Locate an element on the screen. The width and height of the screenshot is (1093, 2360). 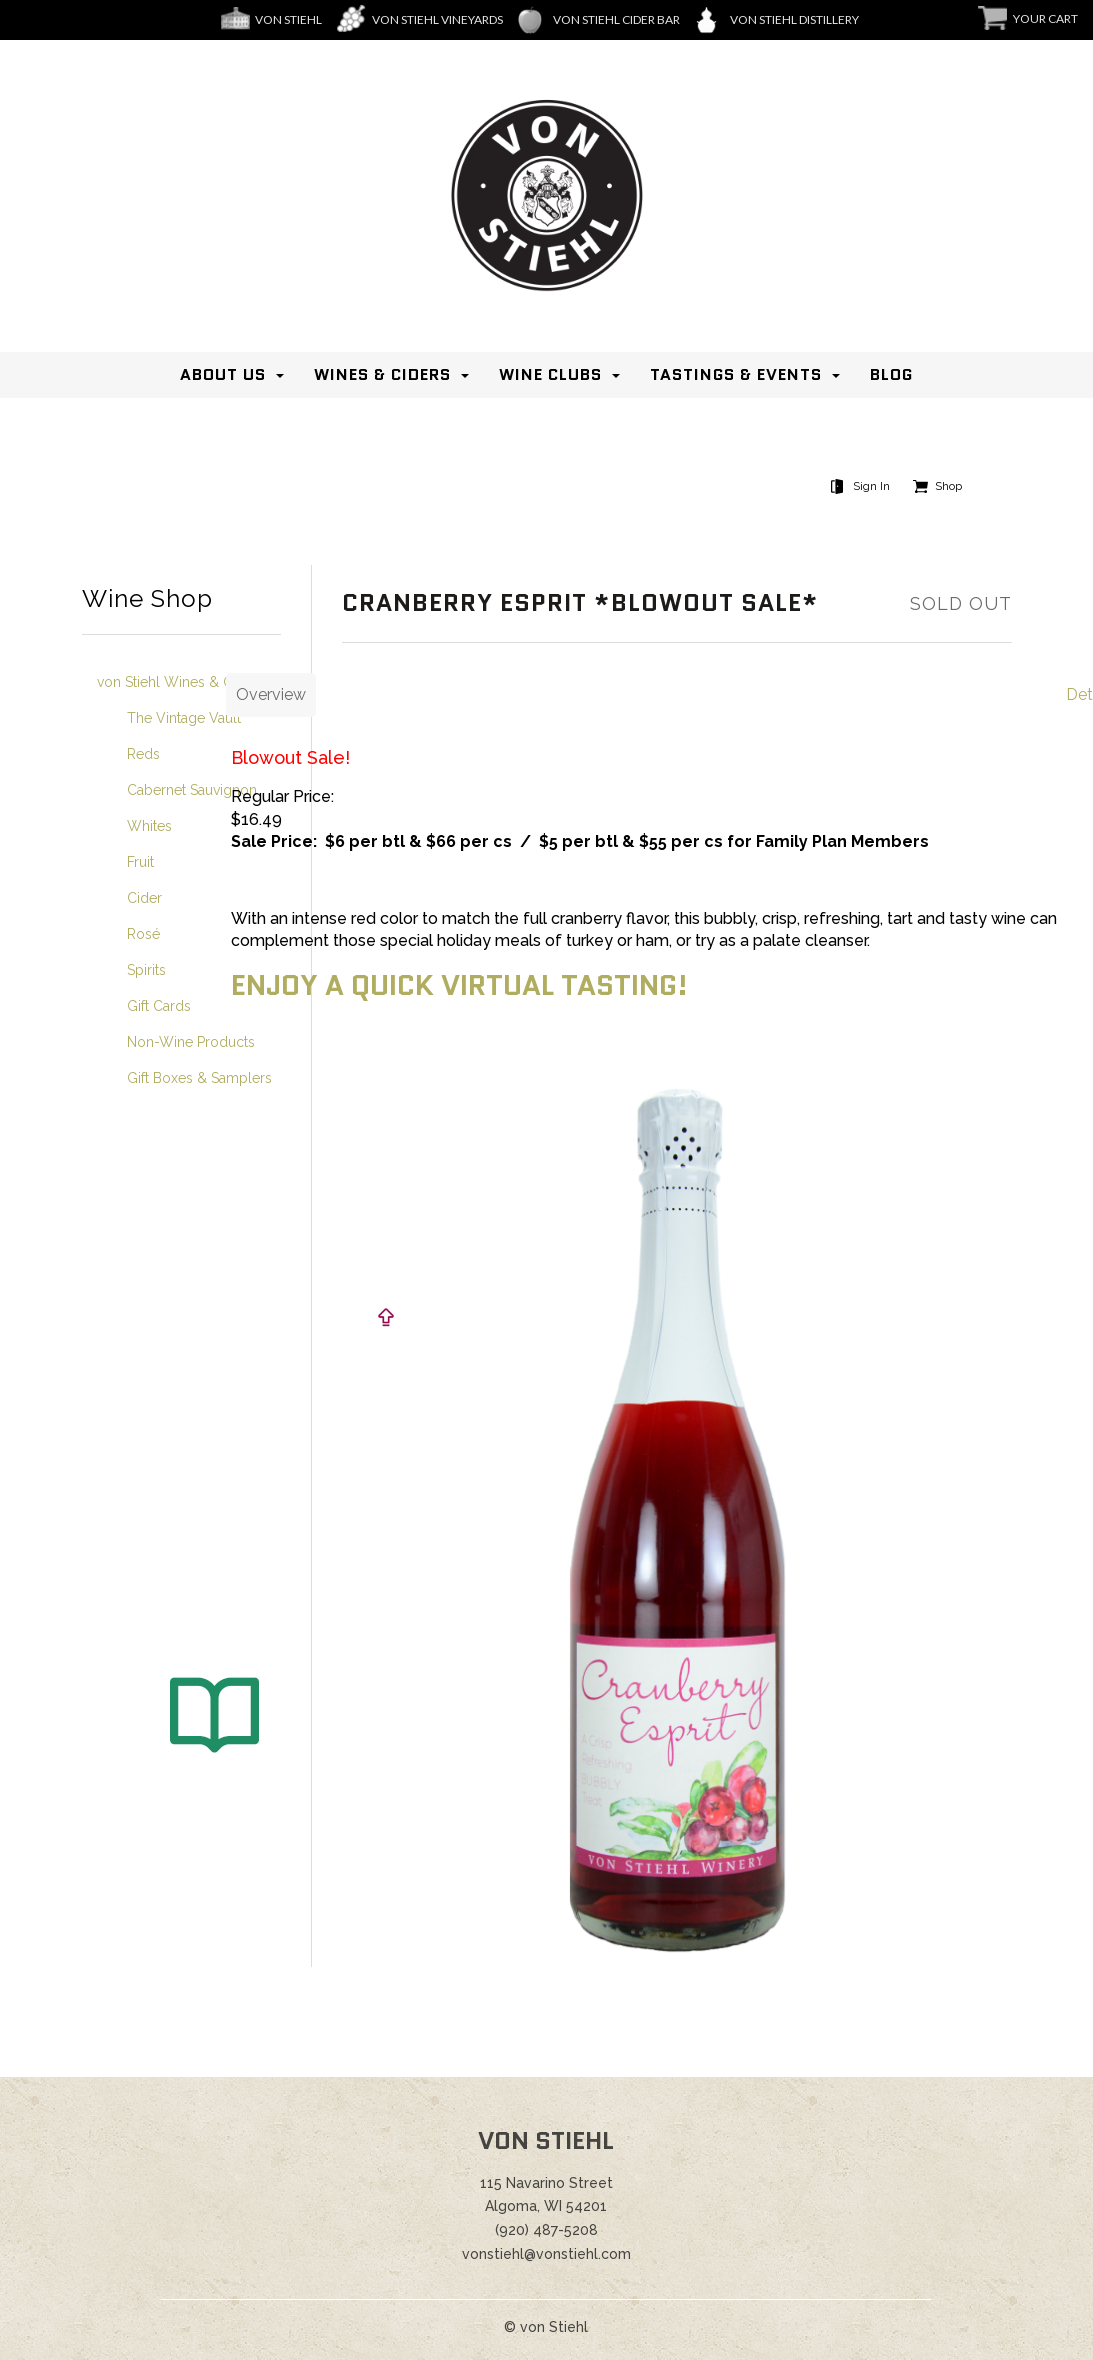
access documentation or readme is located at coordinates (214, 1716).